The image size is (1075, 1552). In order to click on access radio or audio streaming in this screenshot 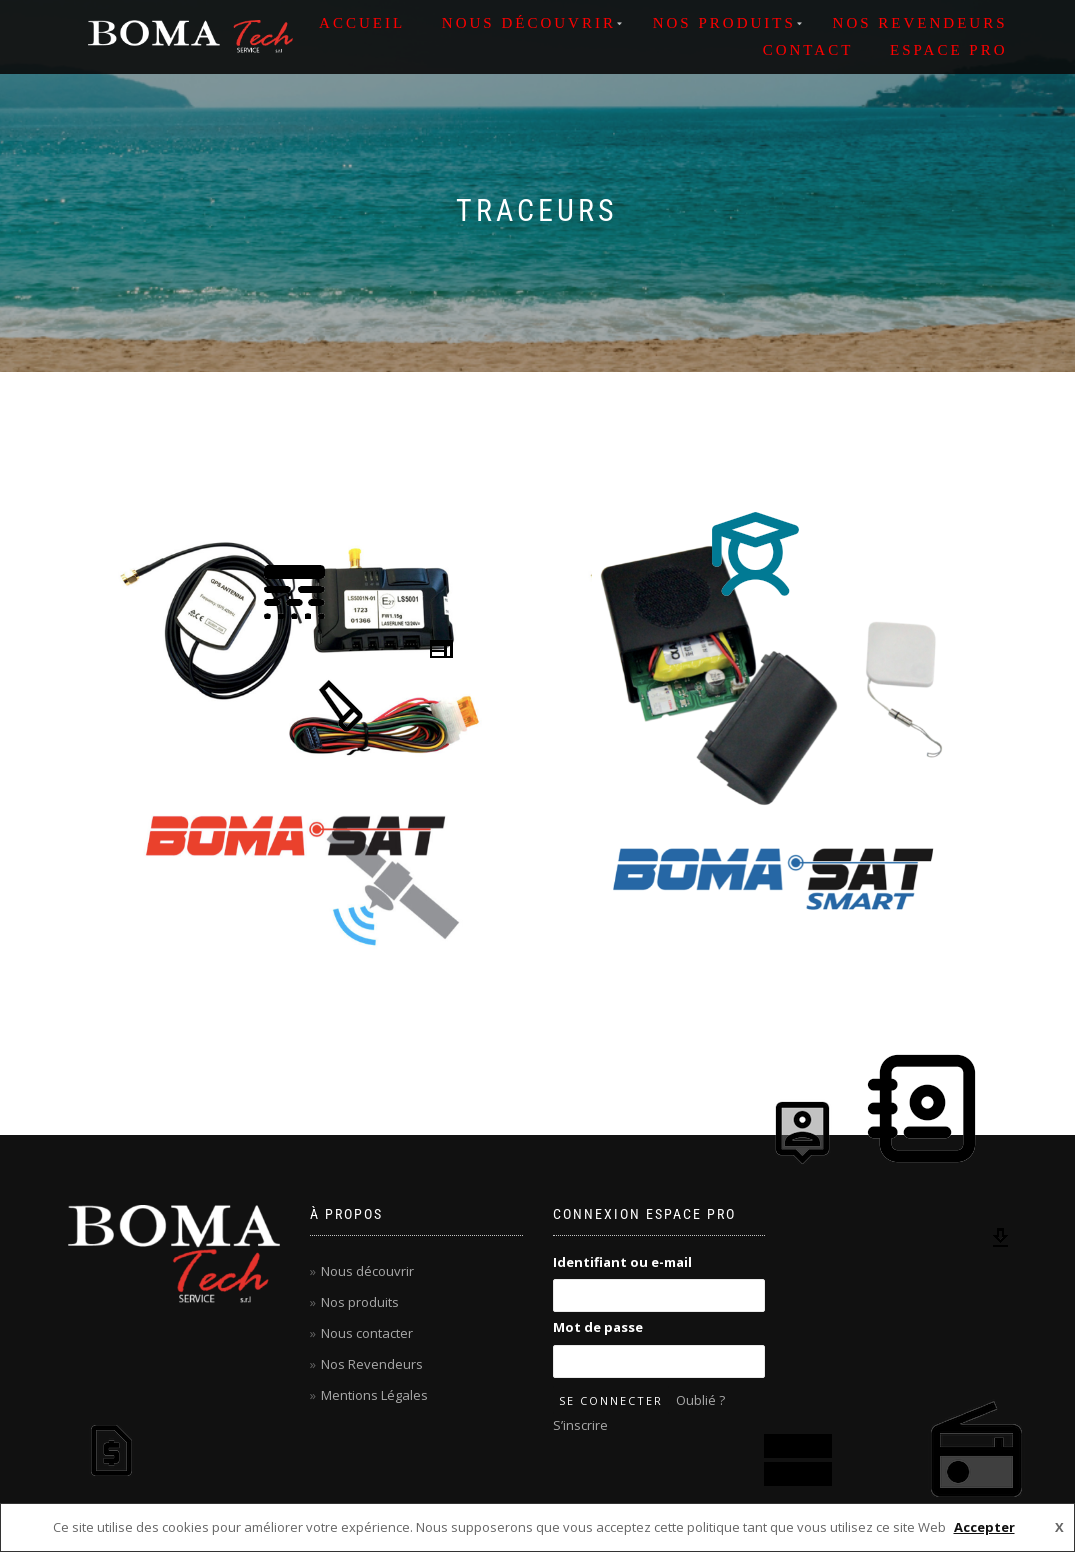, I will do `click(976, 1451)`.